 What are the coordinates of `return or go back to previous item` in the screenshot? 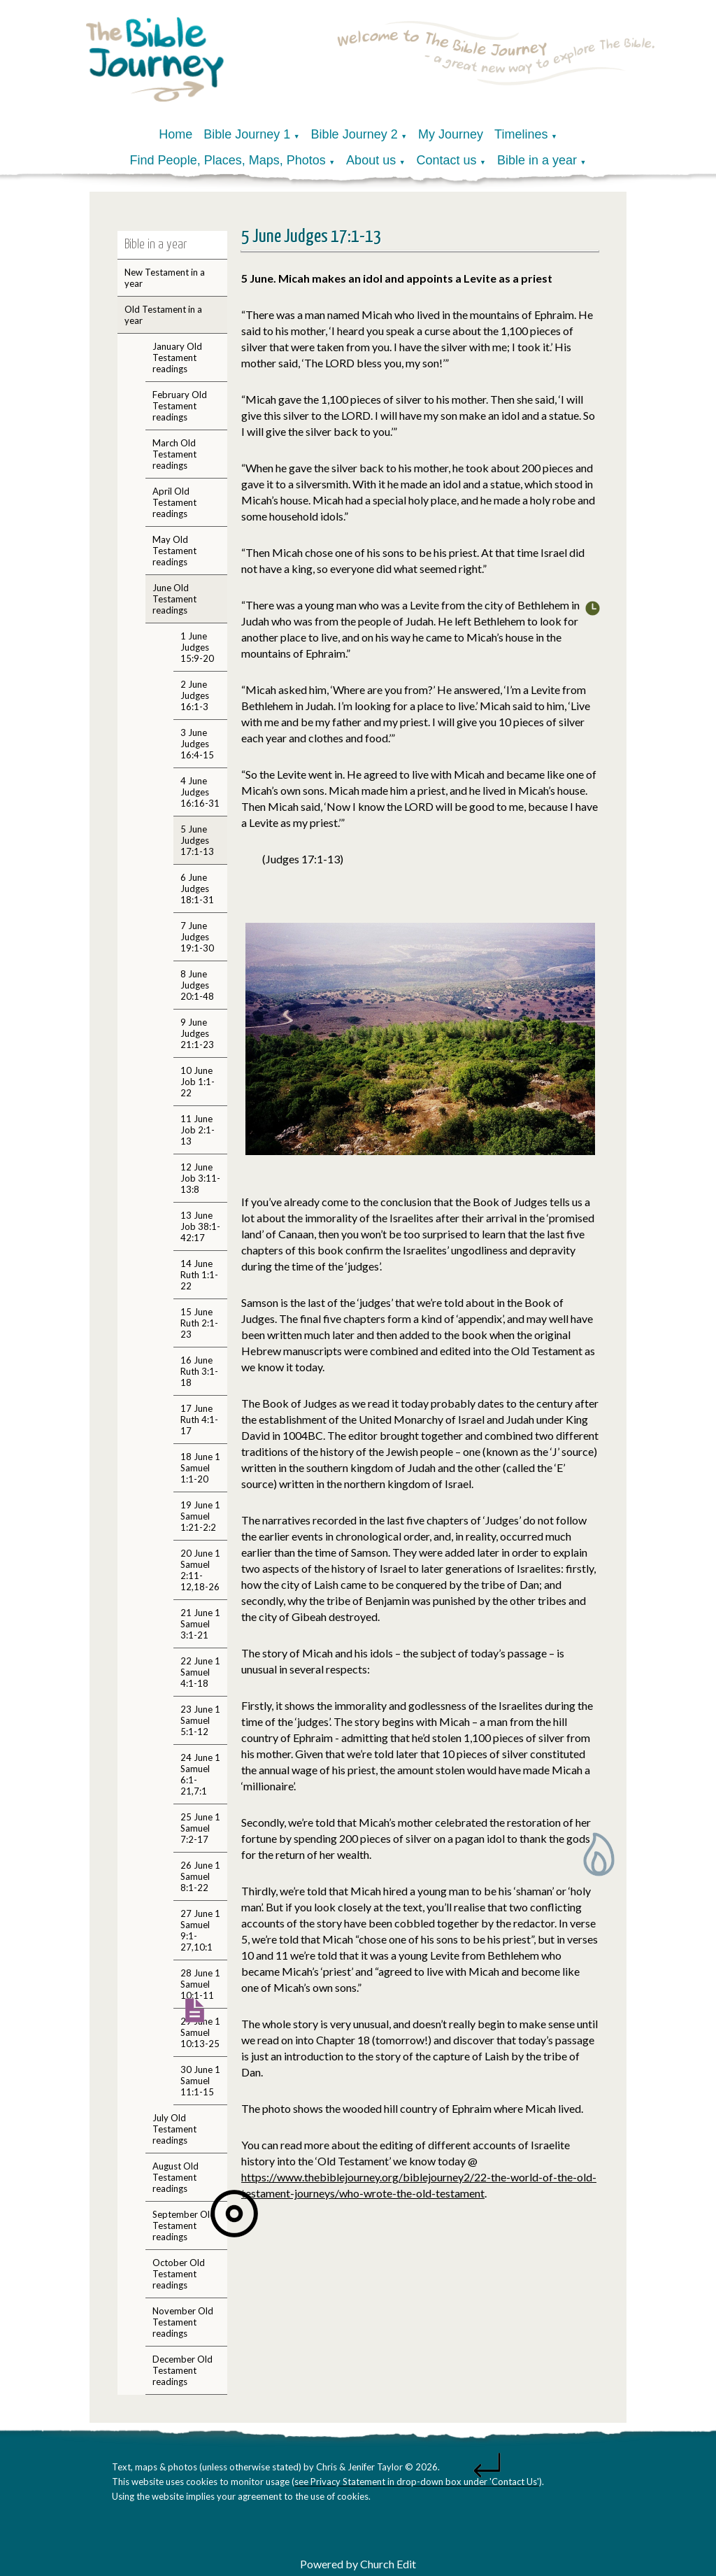 It's located at (487, 2465).